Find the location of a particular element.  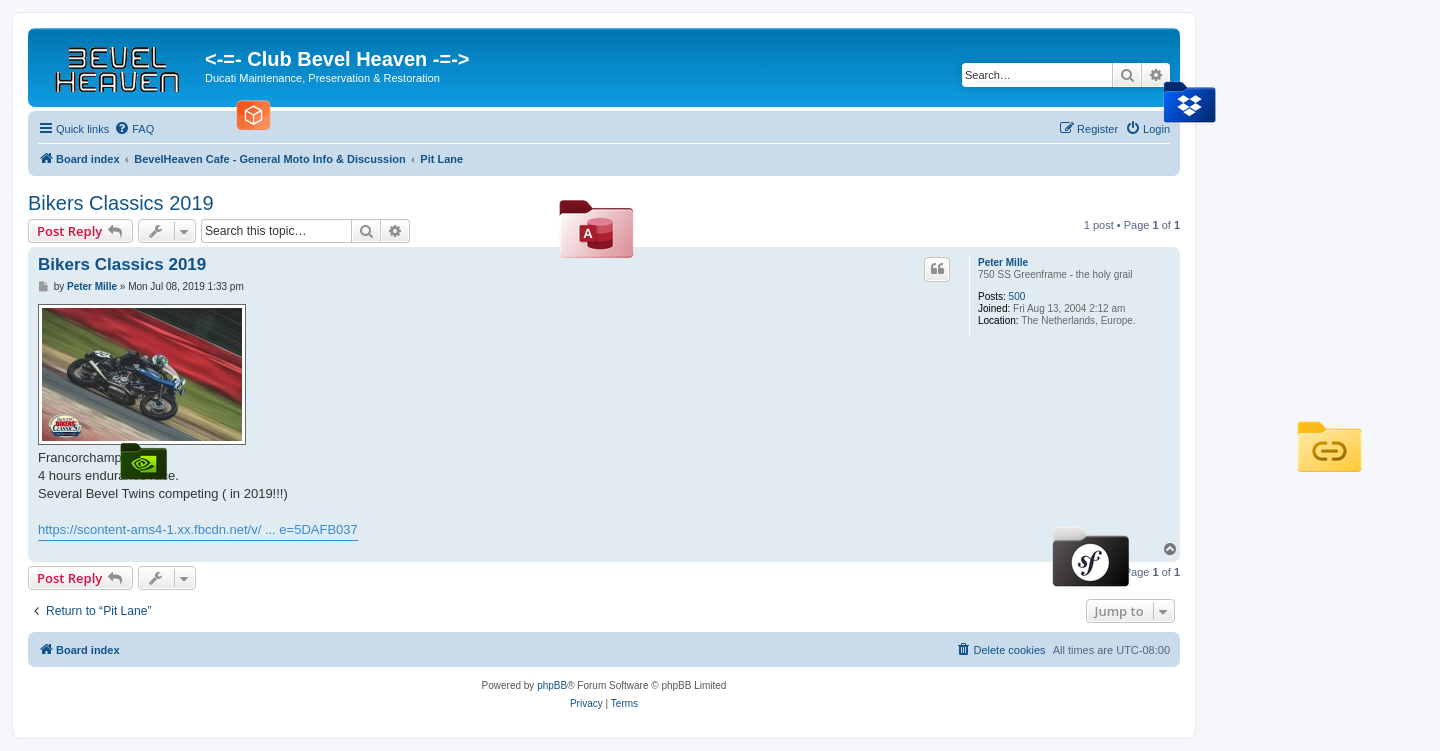

open folder containing saved links or shortcuts is located at coordinates (1329, 448).